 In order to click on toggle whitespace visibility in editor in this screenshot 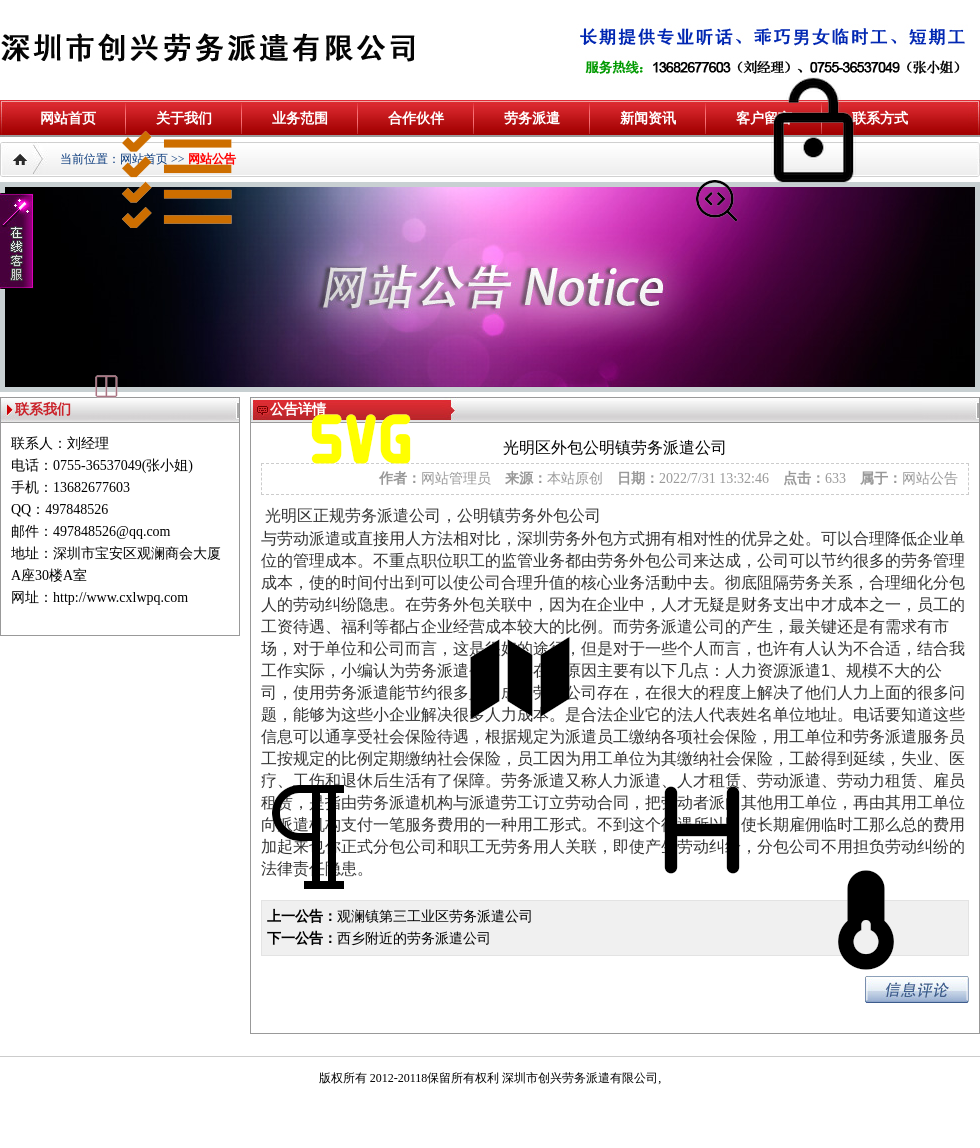, I will do `click(312, 841)`.